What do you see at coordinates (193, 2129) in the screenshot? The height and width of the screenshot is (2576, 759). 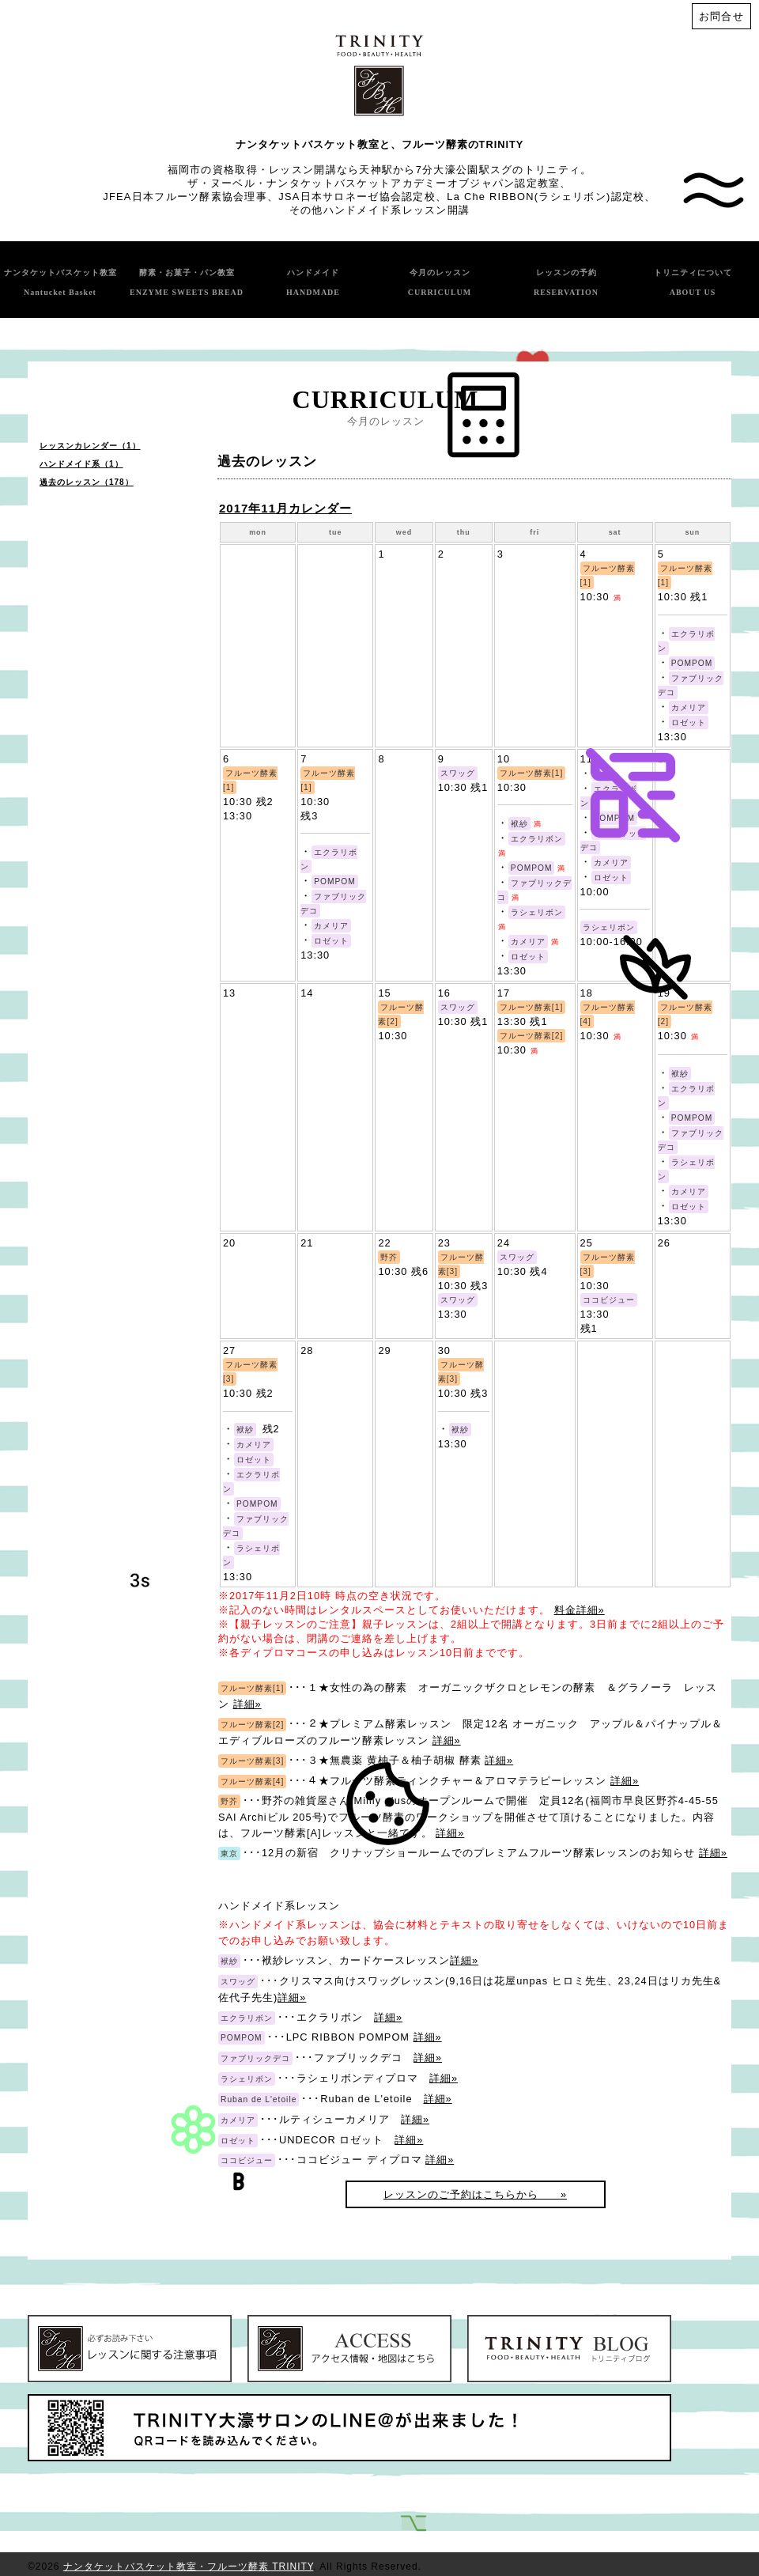 I see `access garden or plant care features` at bounding box center [193, 2129].